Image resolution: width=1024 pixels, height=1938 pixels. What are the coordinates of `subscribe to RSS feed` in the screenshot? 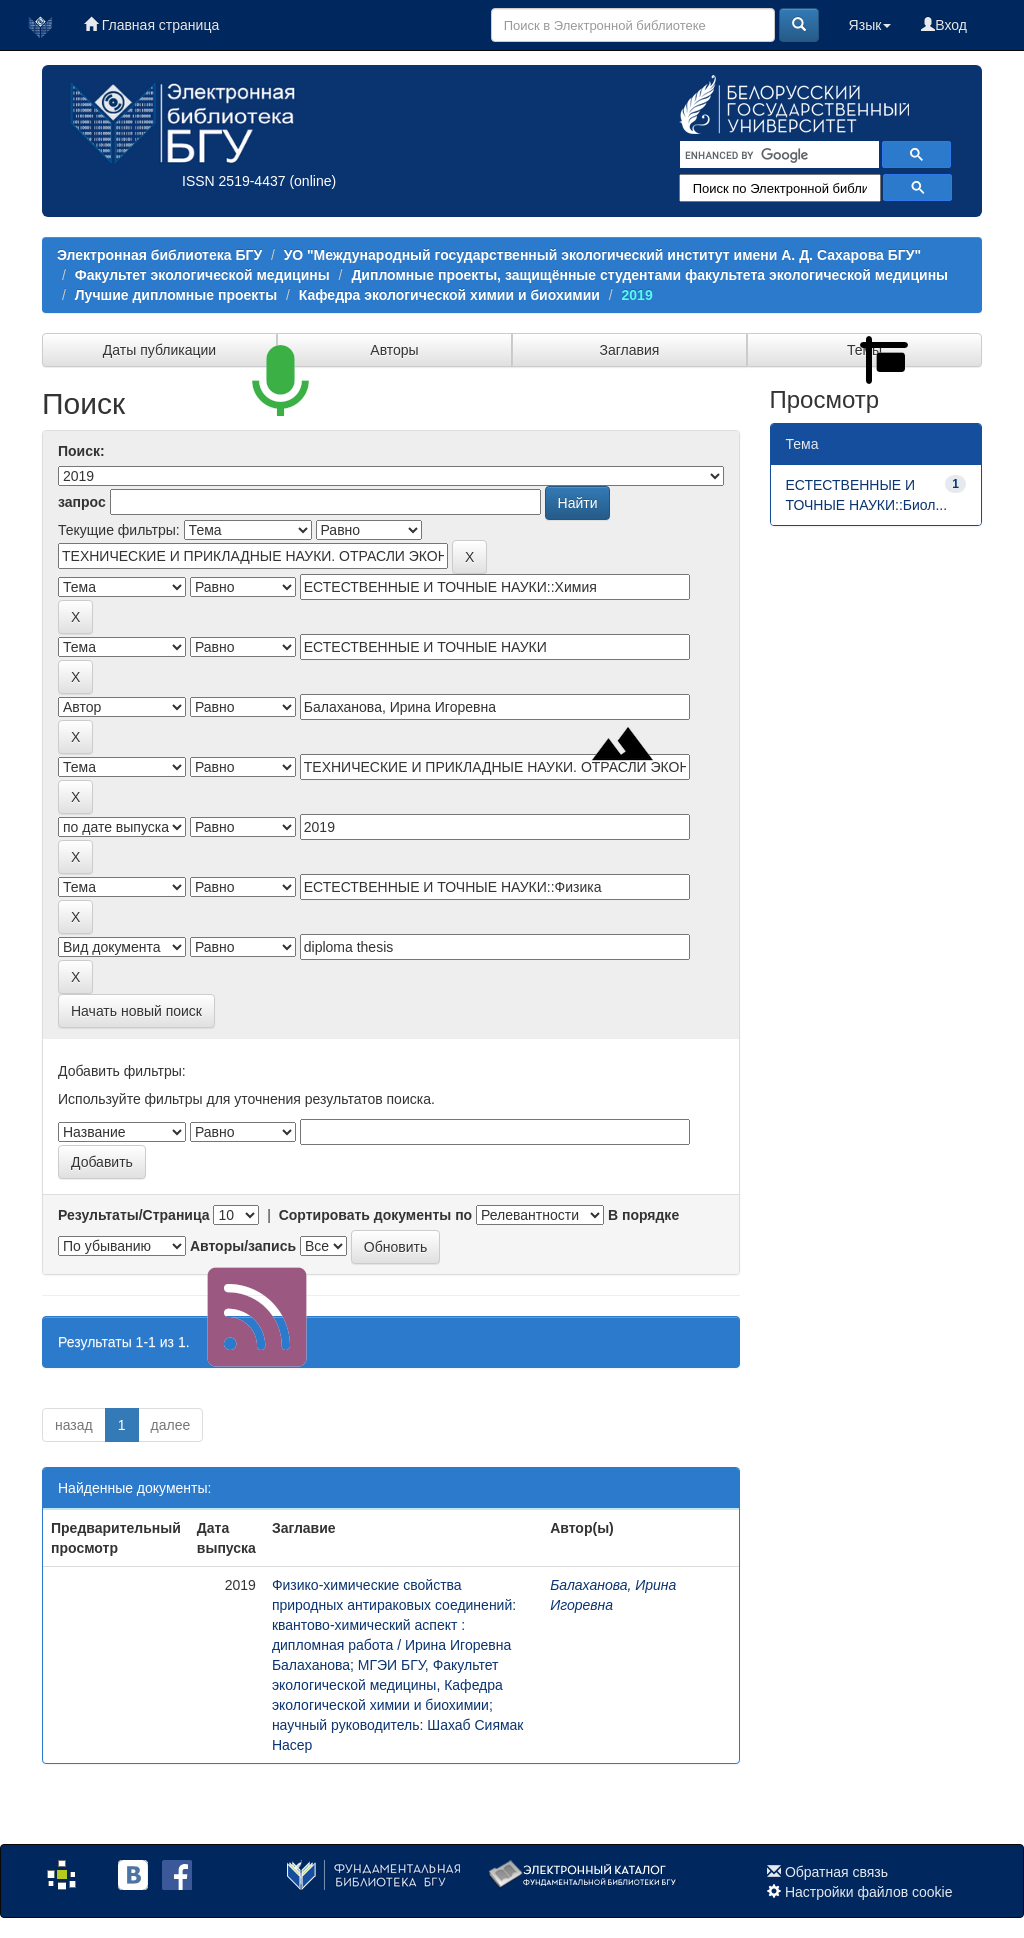 It's located at (257, 1317).